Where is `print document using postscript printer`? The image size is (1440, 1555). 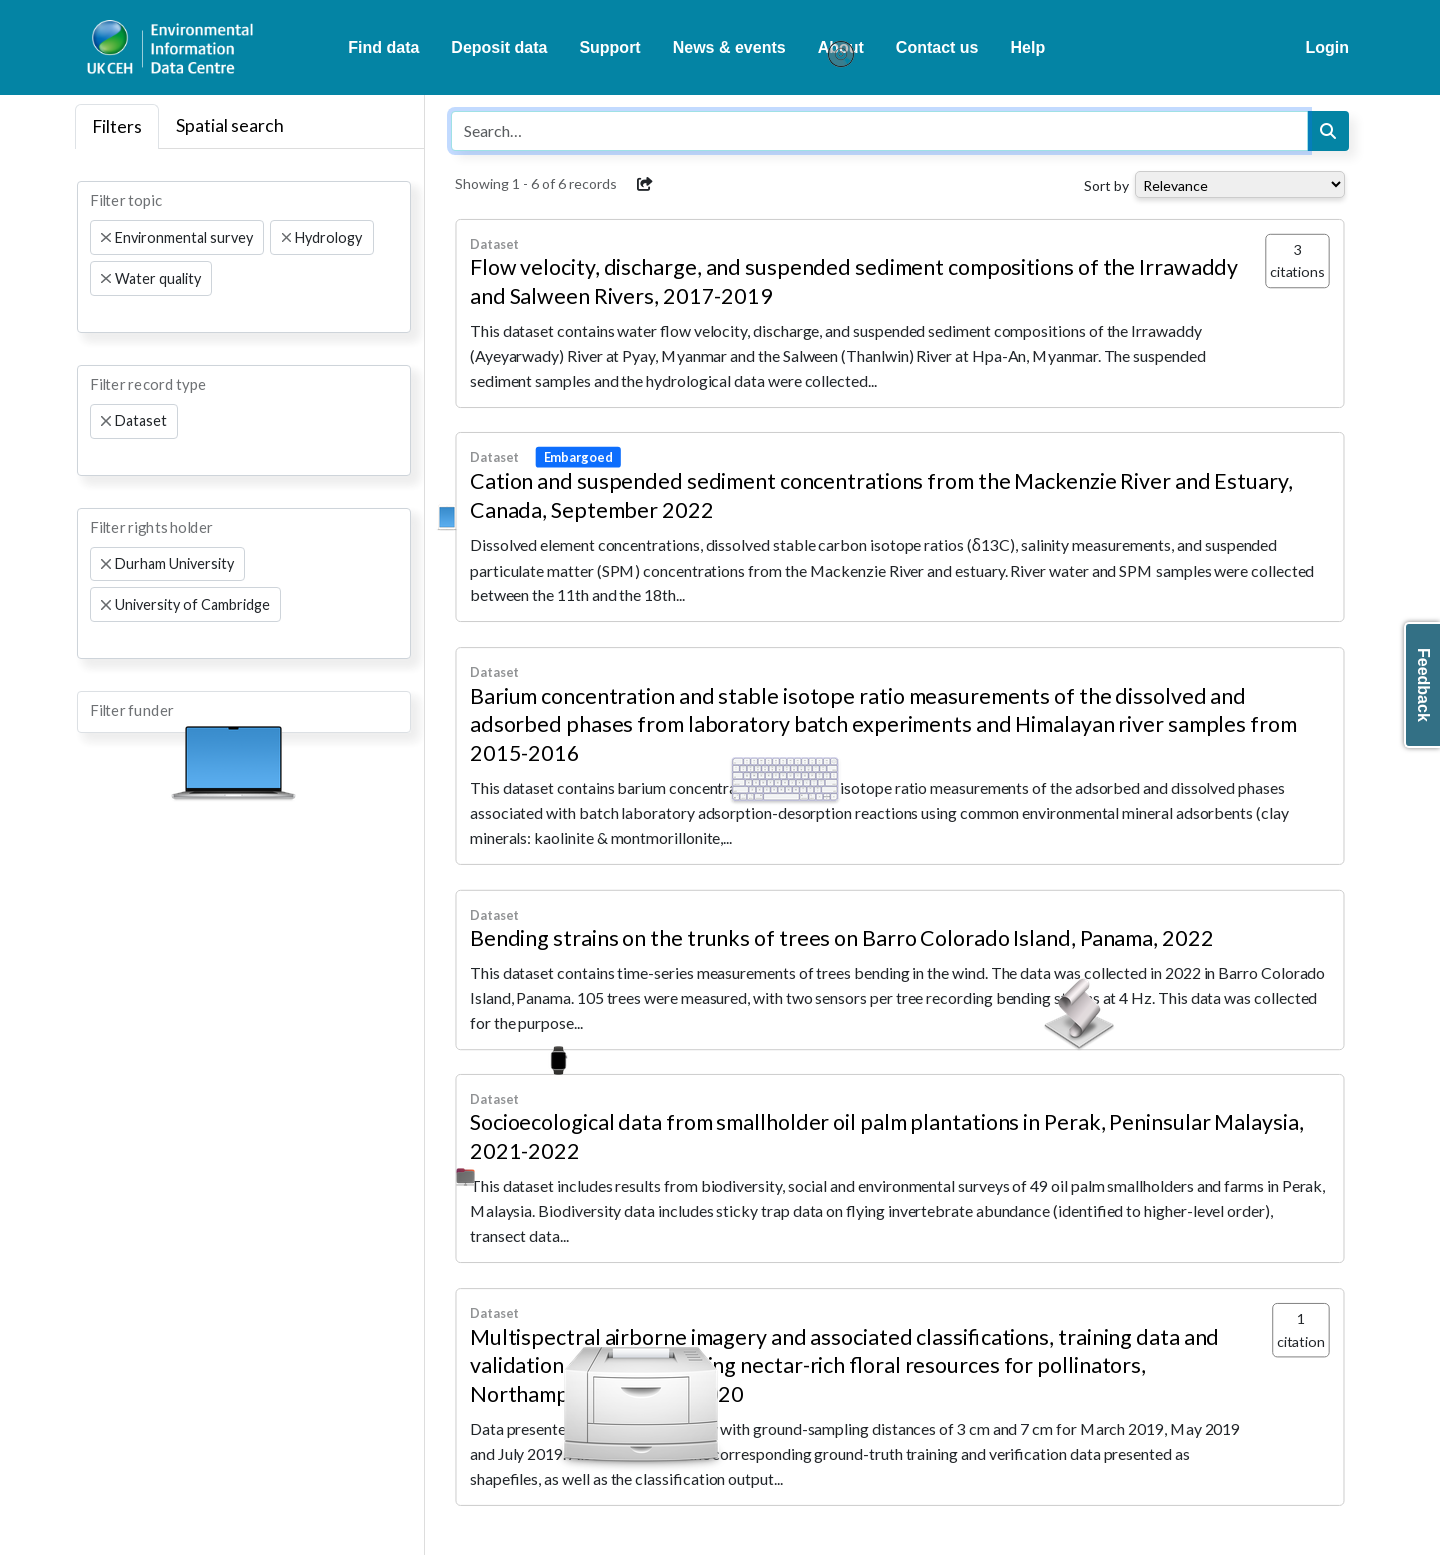 print document using postscript printer is located at coordinates (641, 1405).